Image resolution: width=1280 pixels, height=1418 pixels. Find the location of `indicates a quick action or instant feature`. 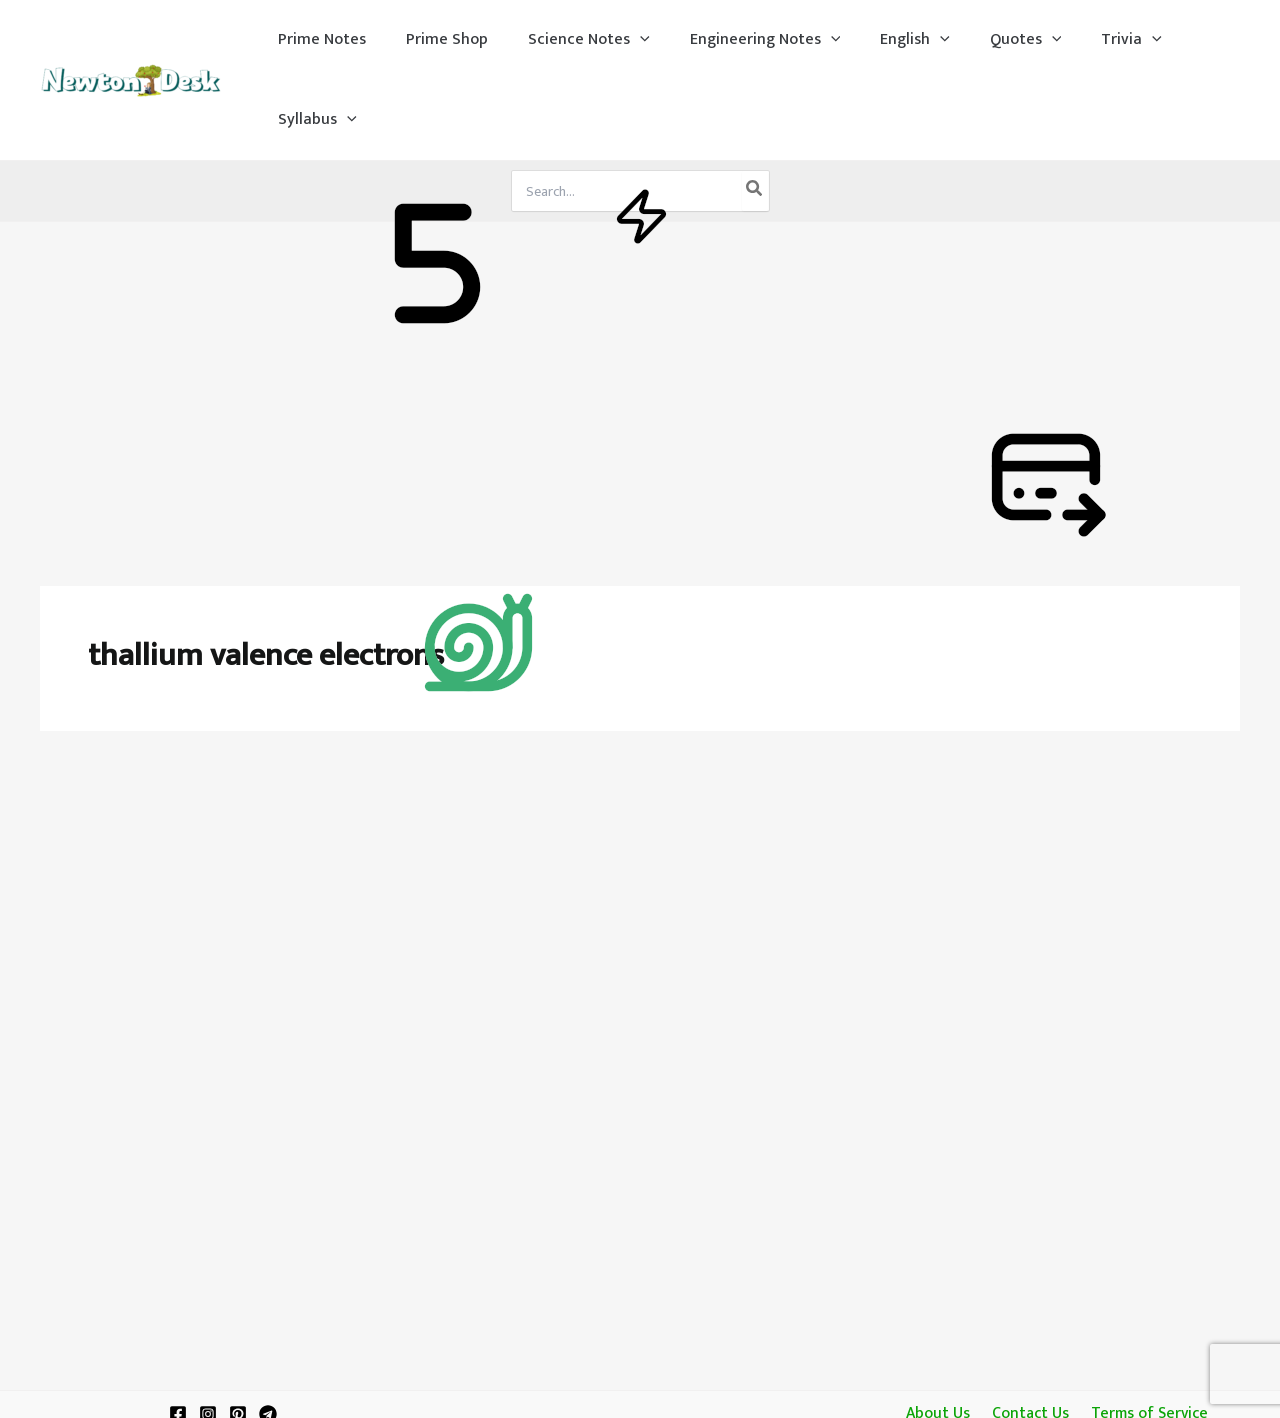

indicates a quick action or instant feature is located at coordinates (641, 216).